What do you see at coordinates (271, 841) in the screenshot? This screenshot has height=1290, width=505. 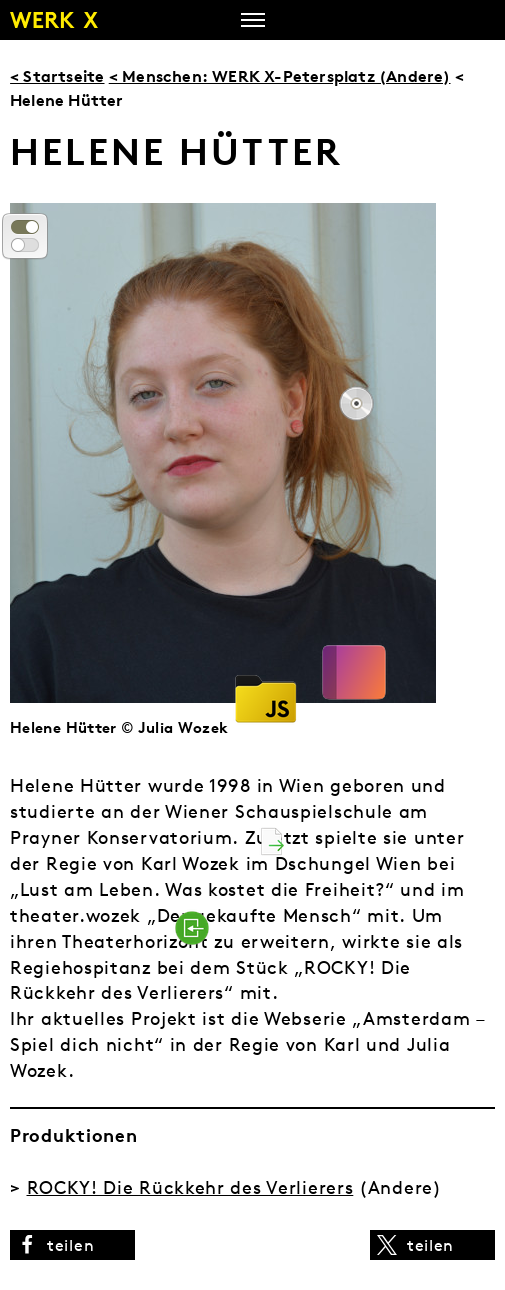 I see `move file to another location` at bounding box center [271, 841].